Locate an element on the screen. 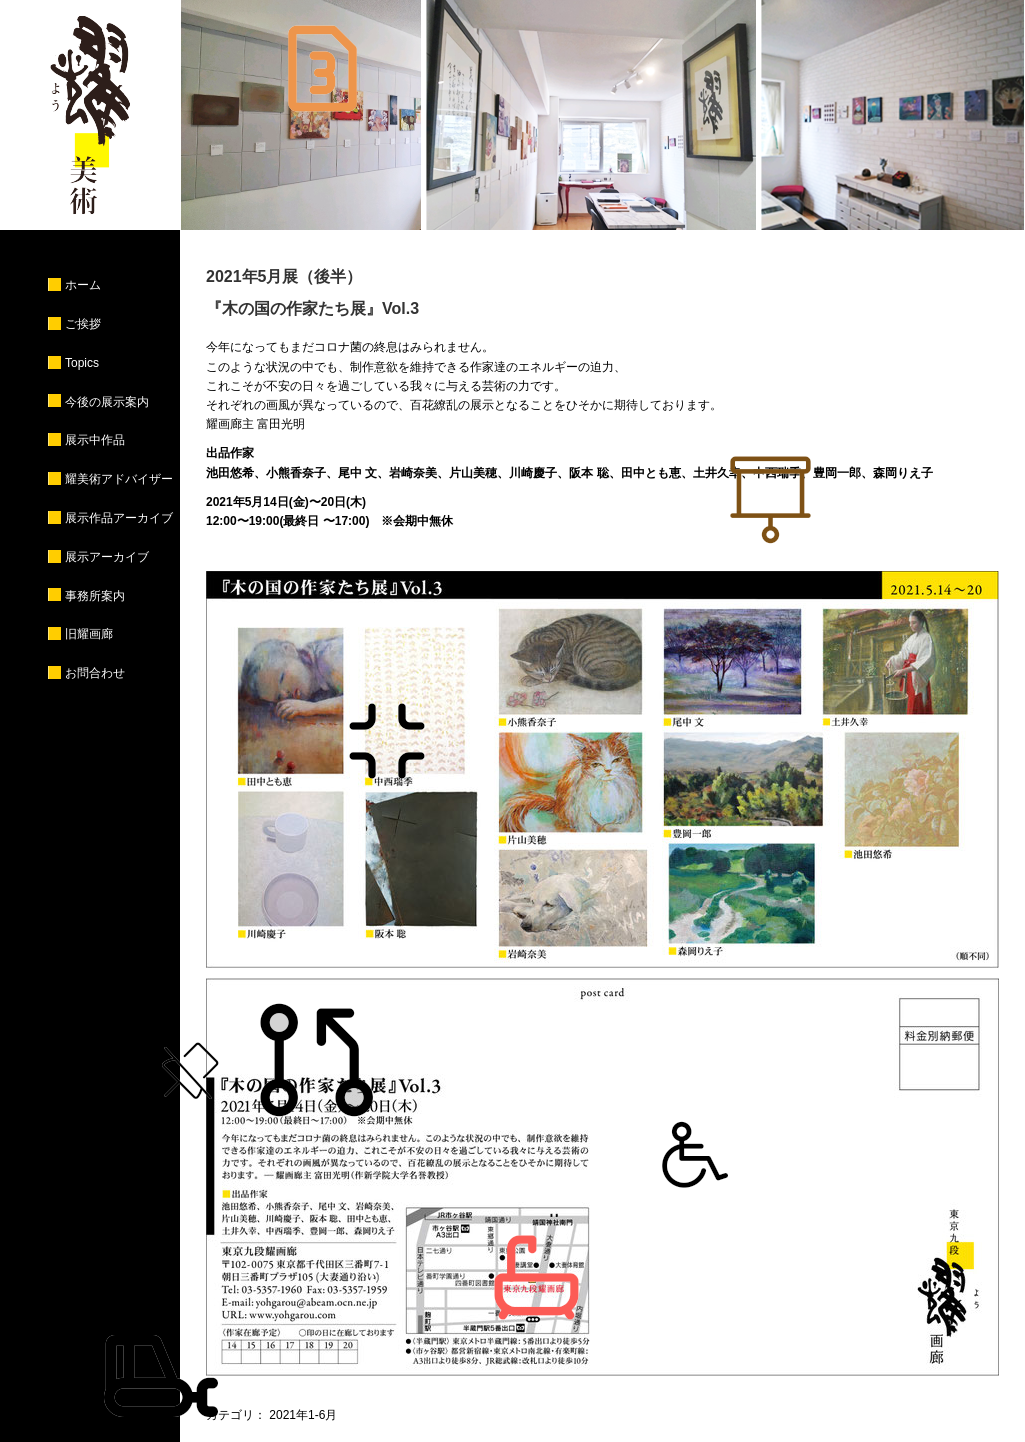  minimize or exit fullscreen mode is located at coordinates (387, 741).